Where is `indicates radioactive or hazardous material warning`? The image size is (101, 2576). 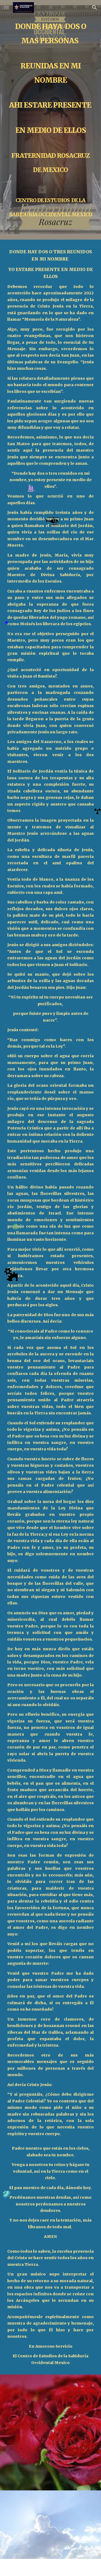 indicates radioactive or hazardous material warning is located at coordinates (97, 811).